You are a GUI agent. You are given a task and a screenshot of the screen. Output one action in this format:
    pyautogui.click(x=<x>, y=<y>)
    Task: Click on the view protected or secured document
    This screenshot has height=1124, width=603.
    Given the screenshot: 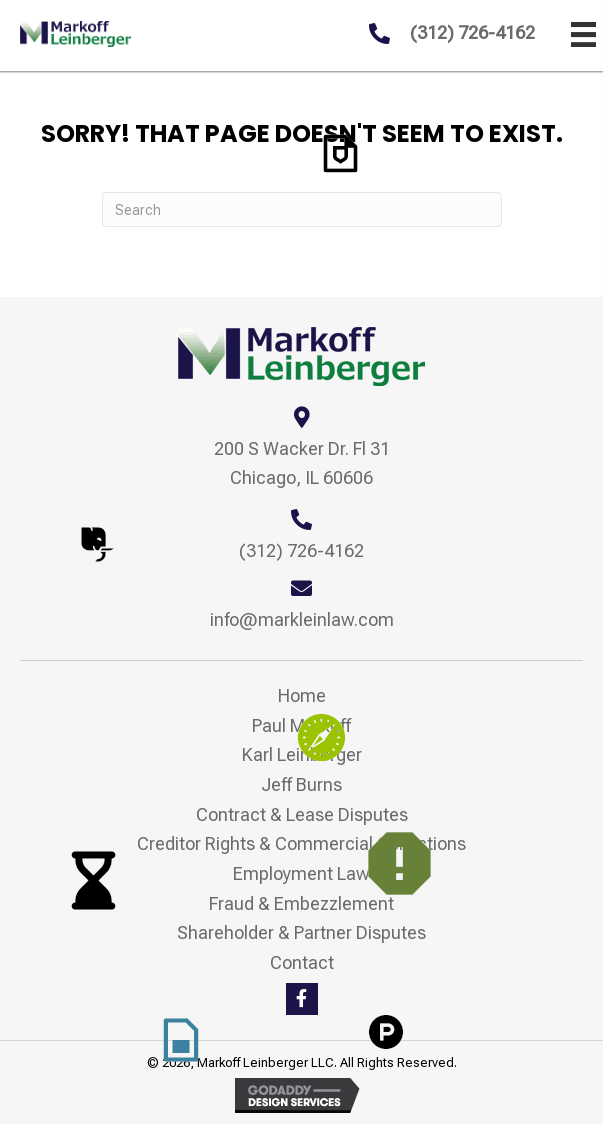 What is the action you would take?
    pyautogui.click(x=340, y=153)
    